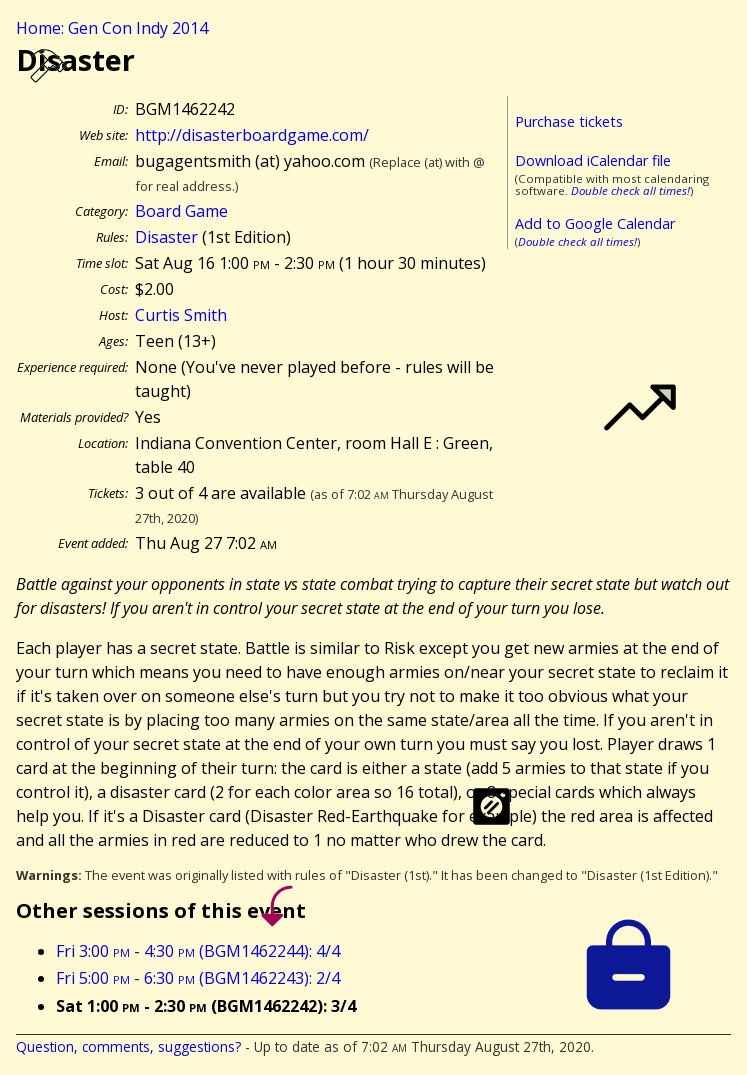 The width and height of the screenshot is (747, 1075). What do you see at coordinates (46, 66) in the screenshot?
I see `access tools or settings` at bounding box center [46, 66].